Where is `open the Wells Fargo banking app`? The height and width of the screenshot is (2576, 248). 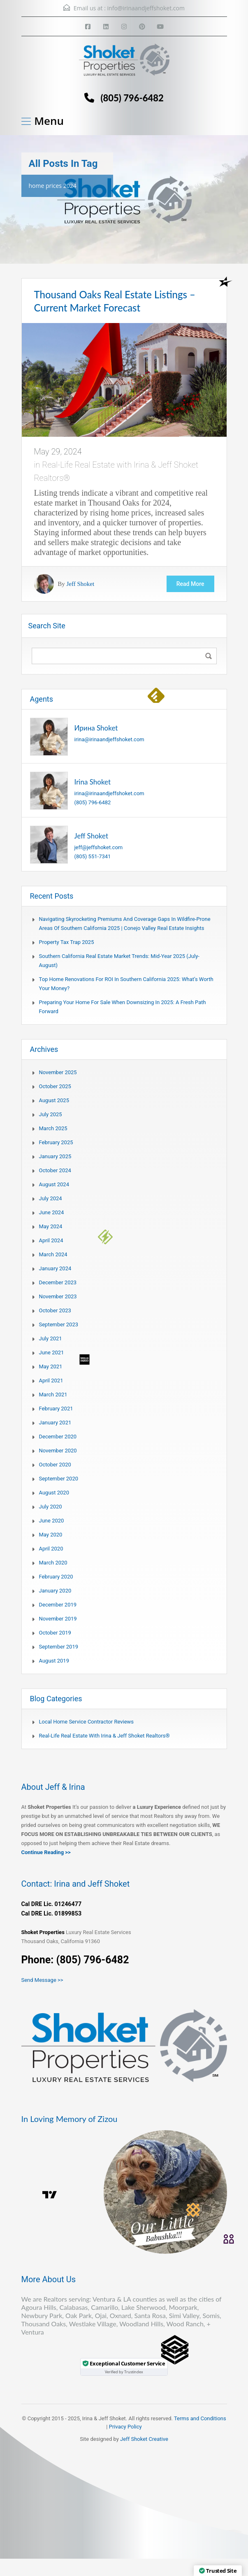
open the Wells Fargo banking app is located at coordinates (84, 1359).